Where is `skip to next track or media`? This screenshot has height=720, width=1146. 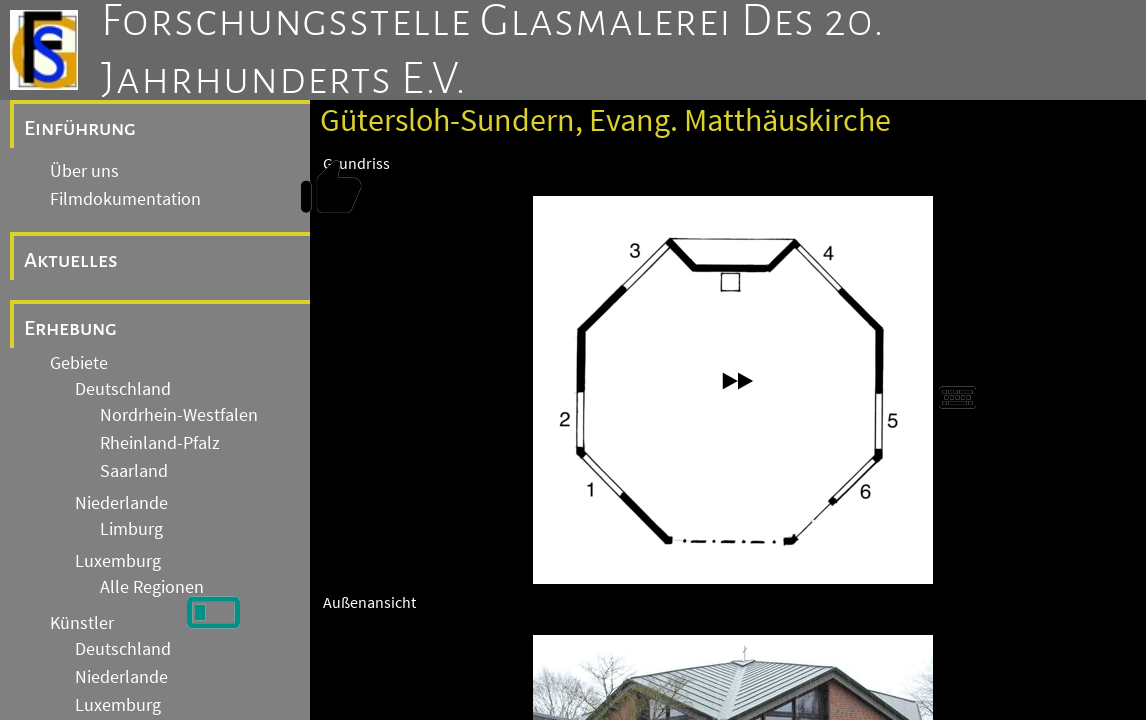 skip to next track or media is located at coordinates (738, 381).